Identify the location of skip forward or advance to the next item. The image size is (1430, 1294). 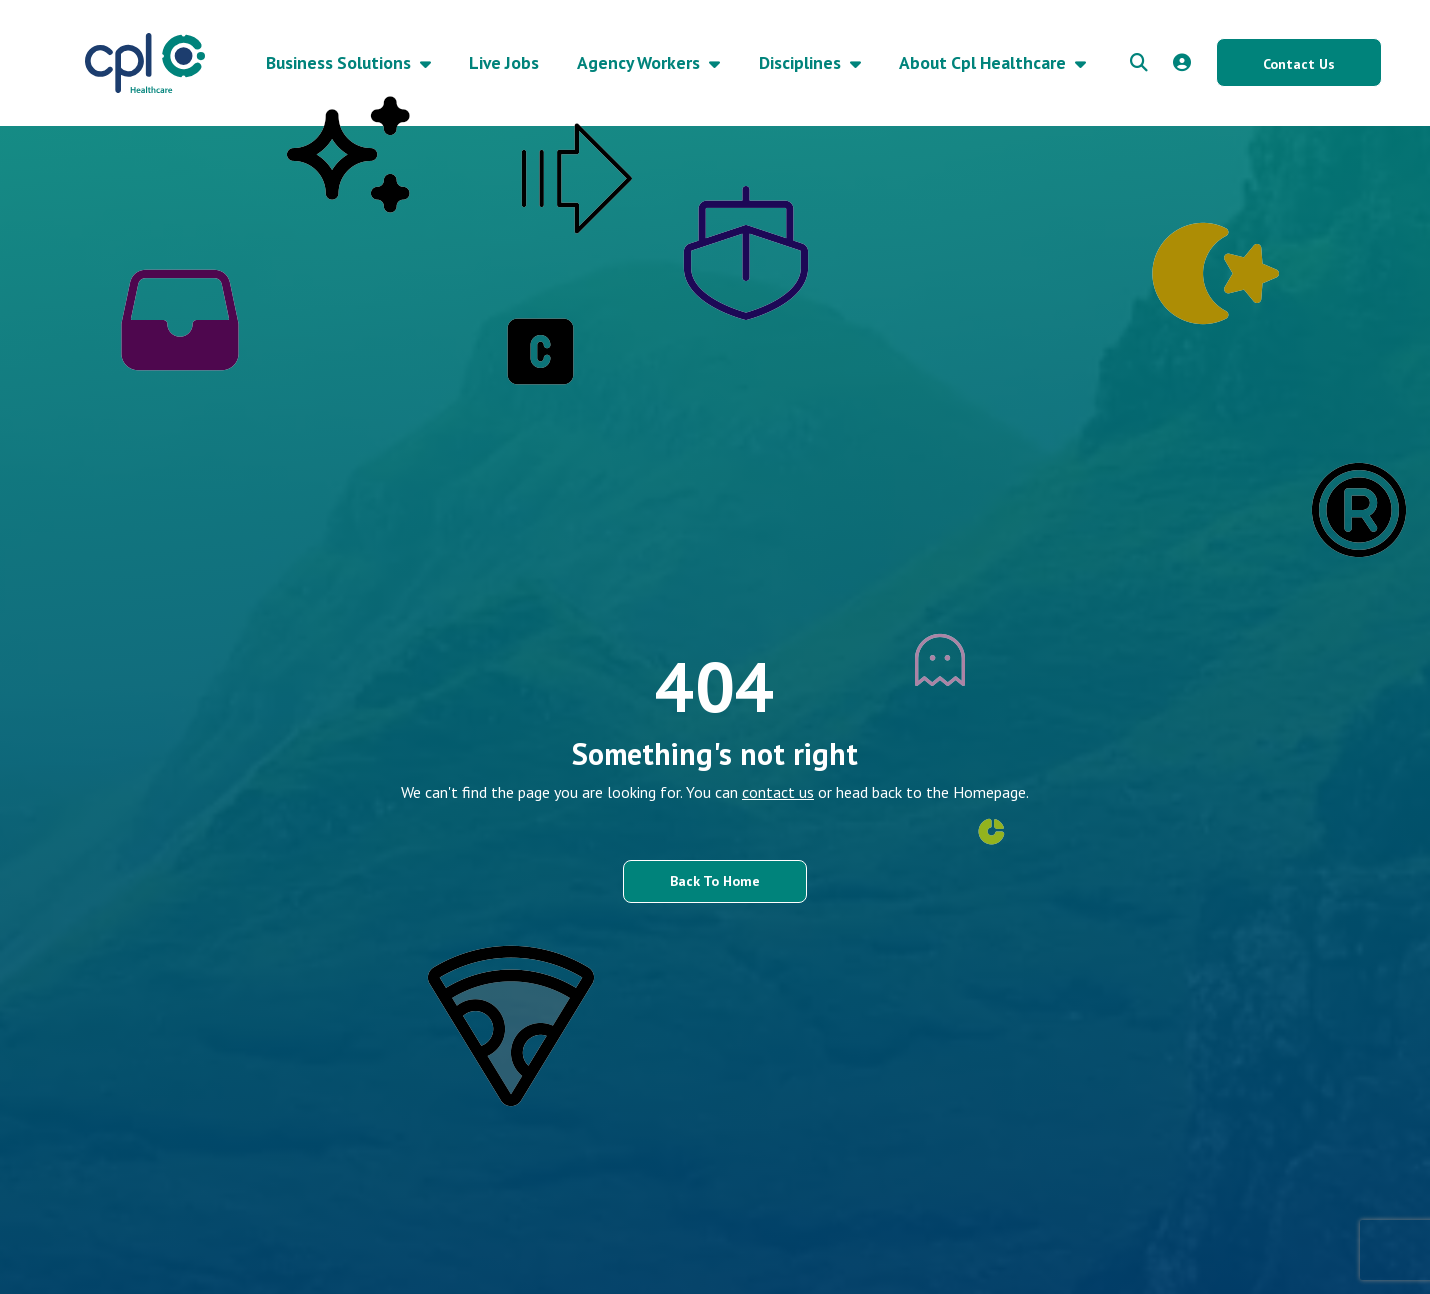
(572, 178).